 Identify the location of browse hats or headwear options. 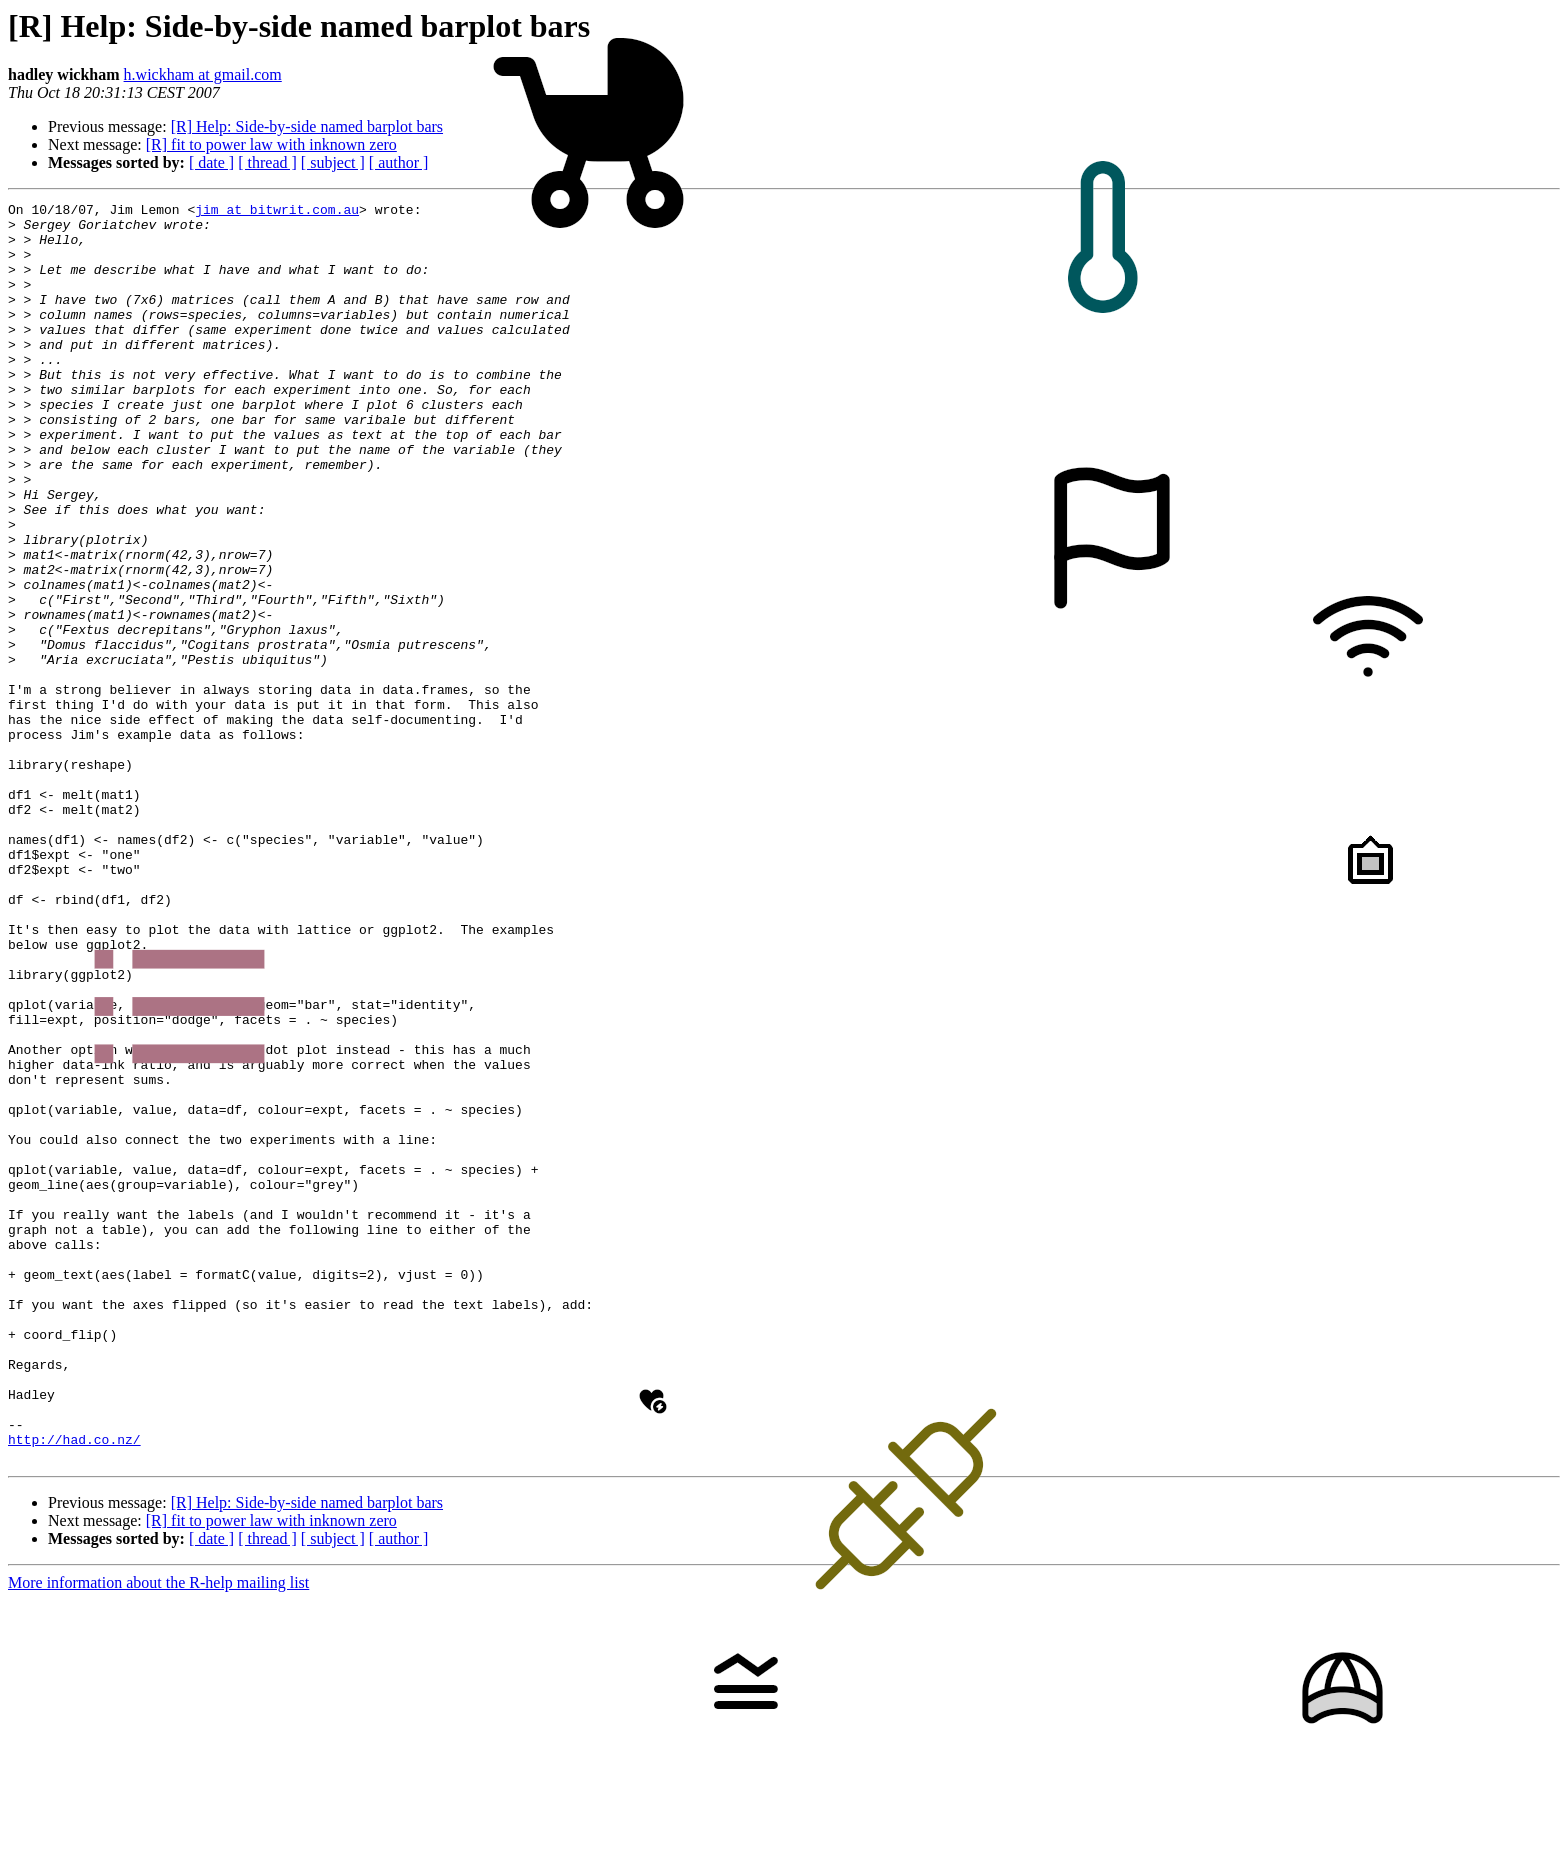
(1342, 1692).